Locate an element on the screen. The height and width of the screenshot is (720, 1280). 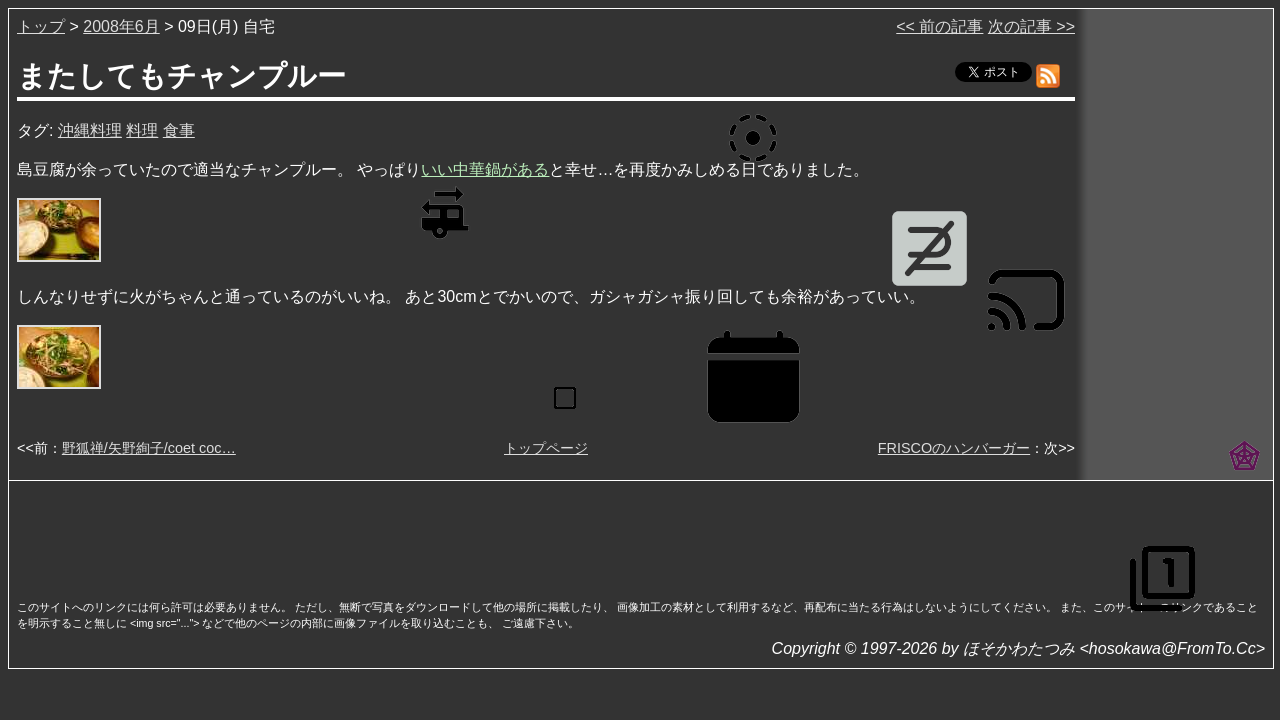
apply tilt-shift blur effect to photo is located at coordinates (753, 138).